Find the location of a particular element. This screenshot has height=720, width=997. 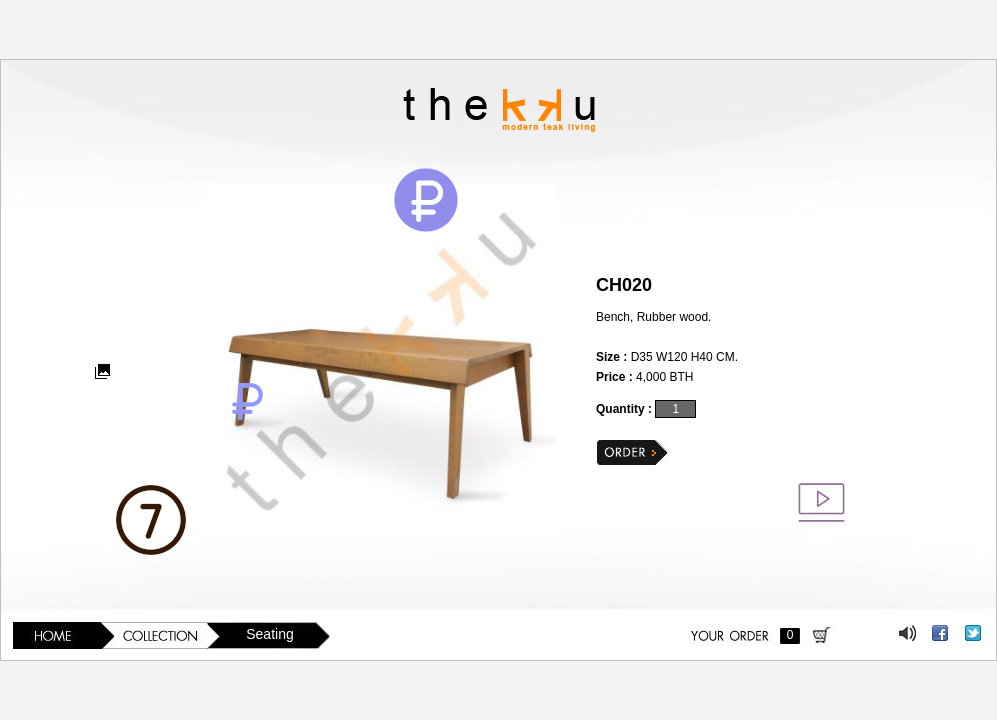

play or watch a video is located at coordinates (821, 502).